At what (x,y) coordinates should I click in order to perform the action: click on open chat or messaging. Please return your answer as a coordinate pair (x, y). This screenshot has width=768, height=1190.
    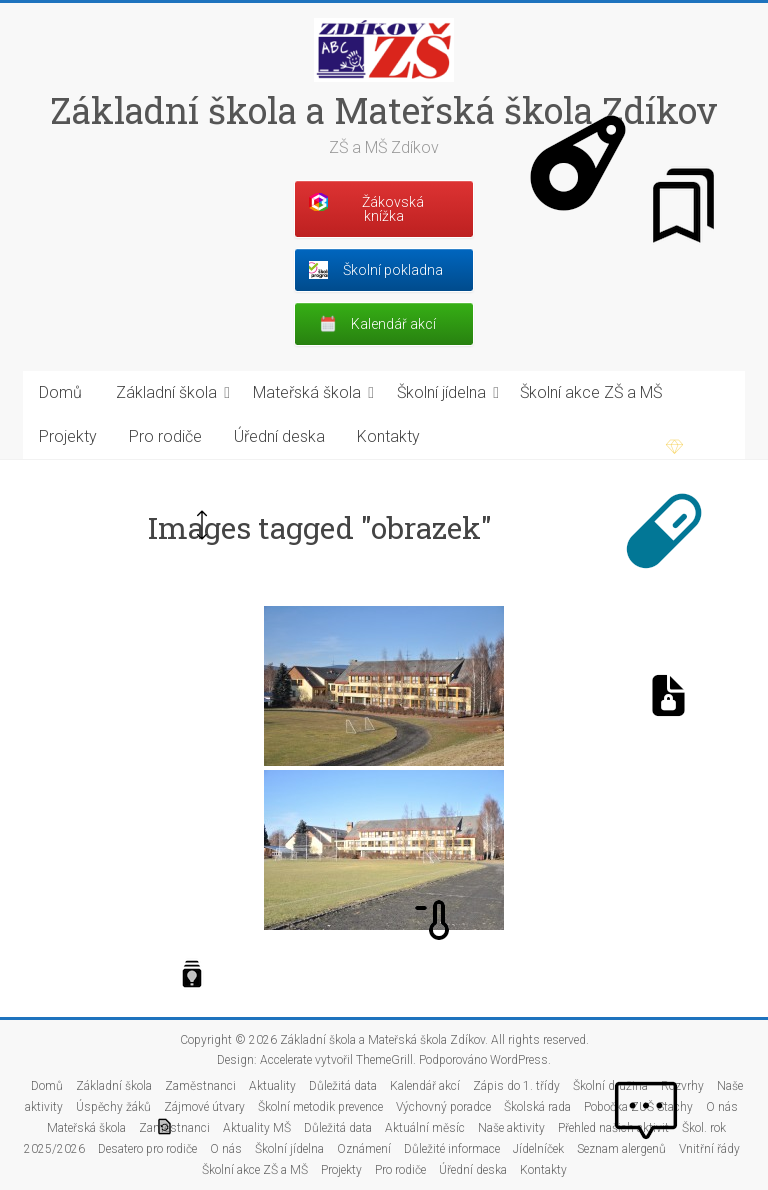
    Looking at the image, I should click on (646, 1108).